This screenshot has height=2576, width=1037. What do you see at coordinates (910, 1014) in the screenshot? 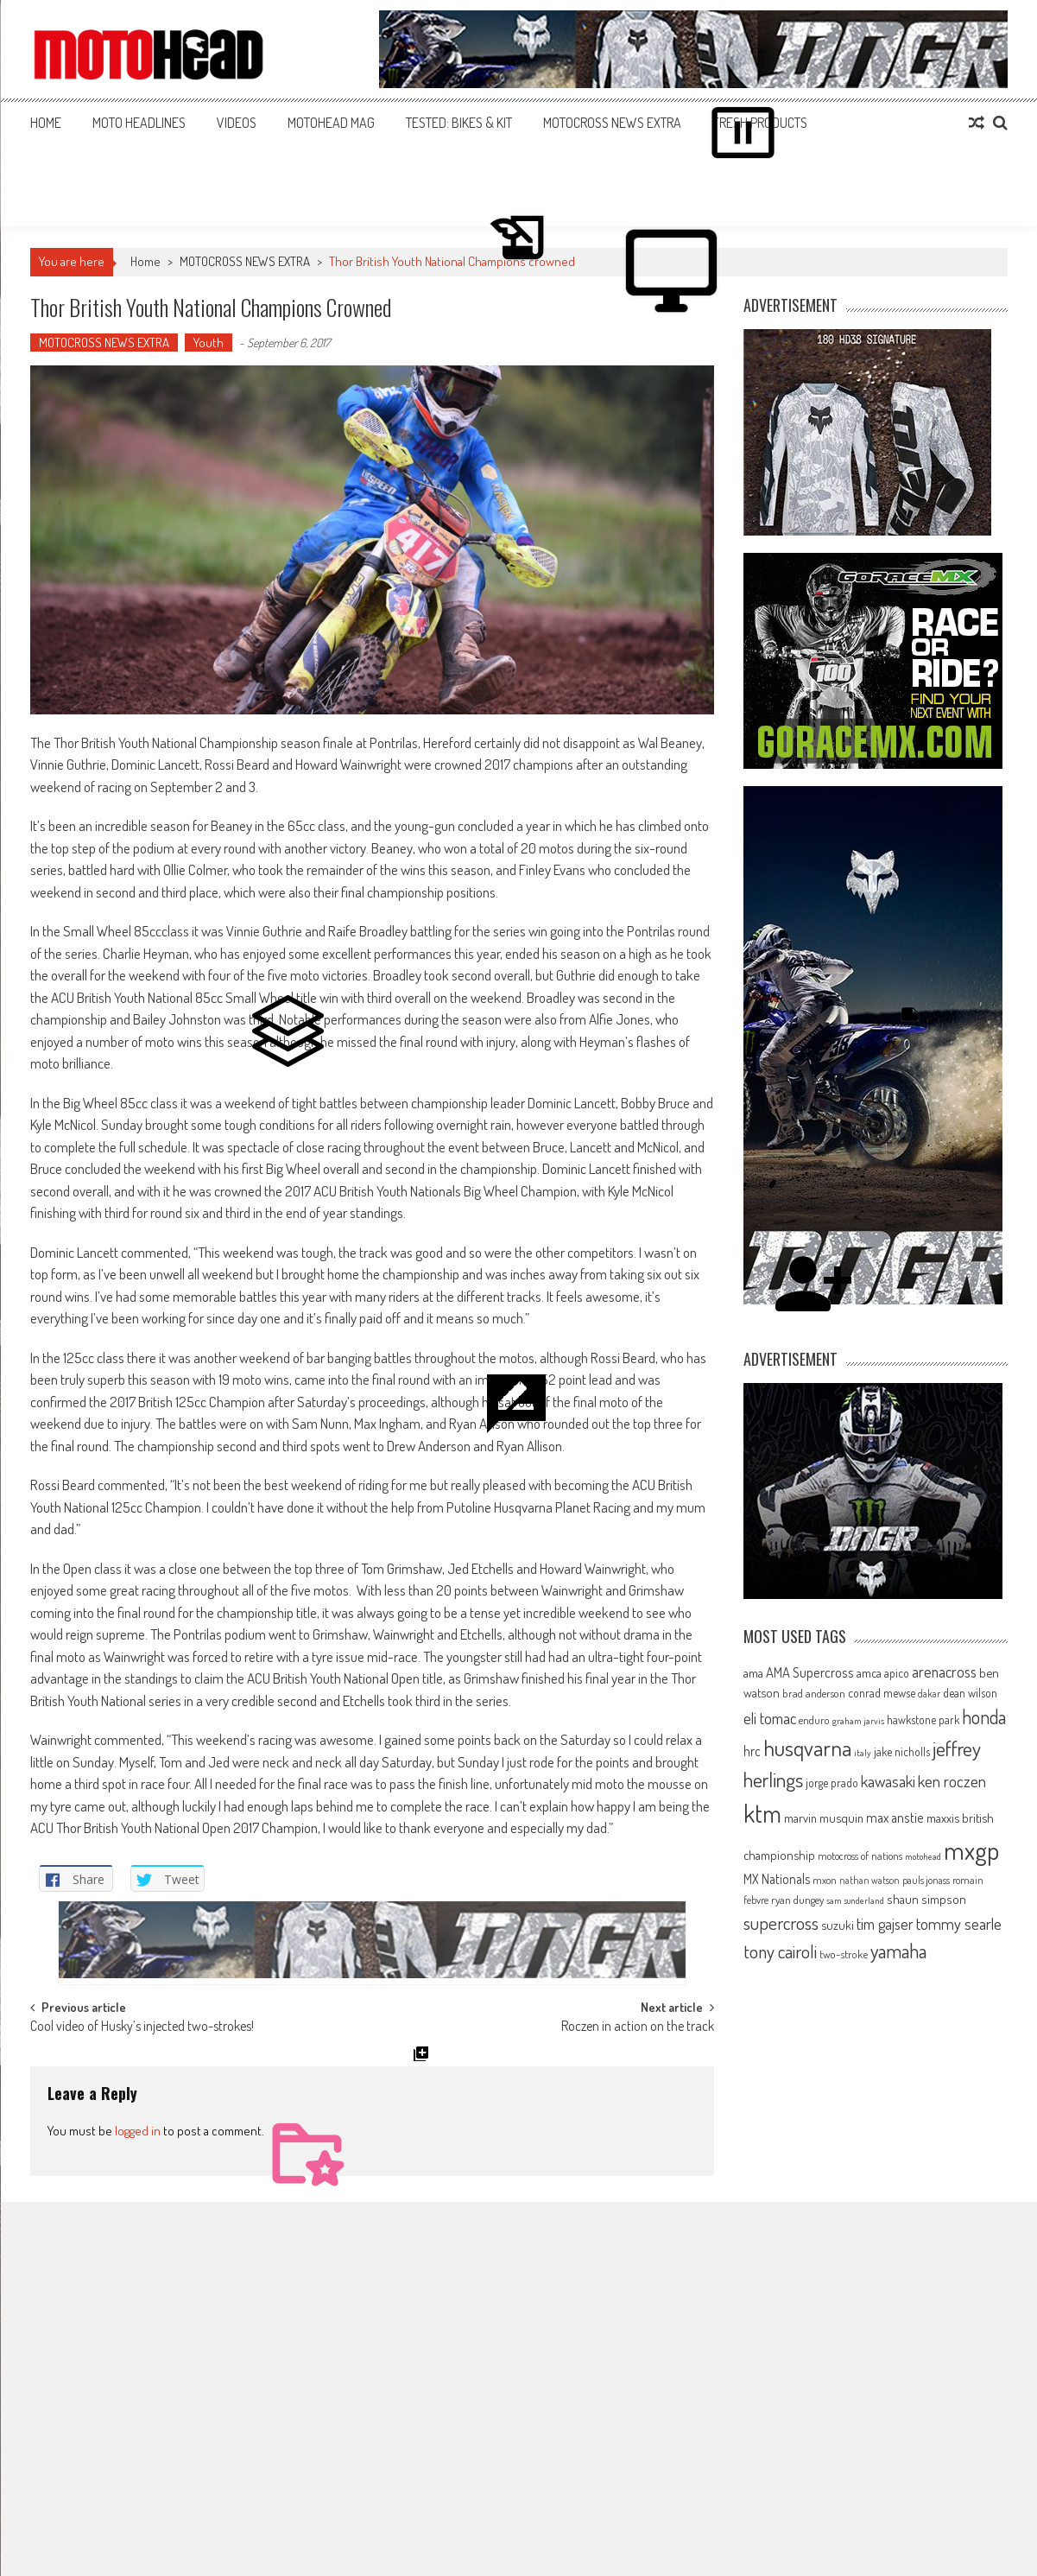
I see `create a new note` at bounding box center [910, 1014].